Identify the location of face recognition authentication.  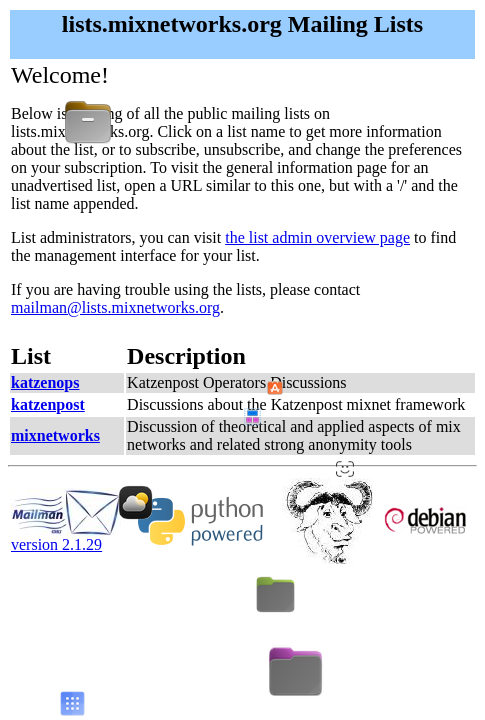
(345, 469).